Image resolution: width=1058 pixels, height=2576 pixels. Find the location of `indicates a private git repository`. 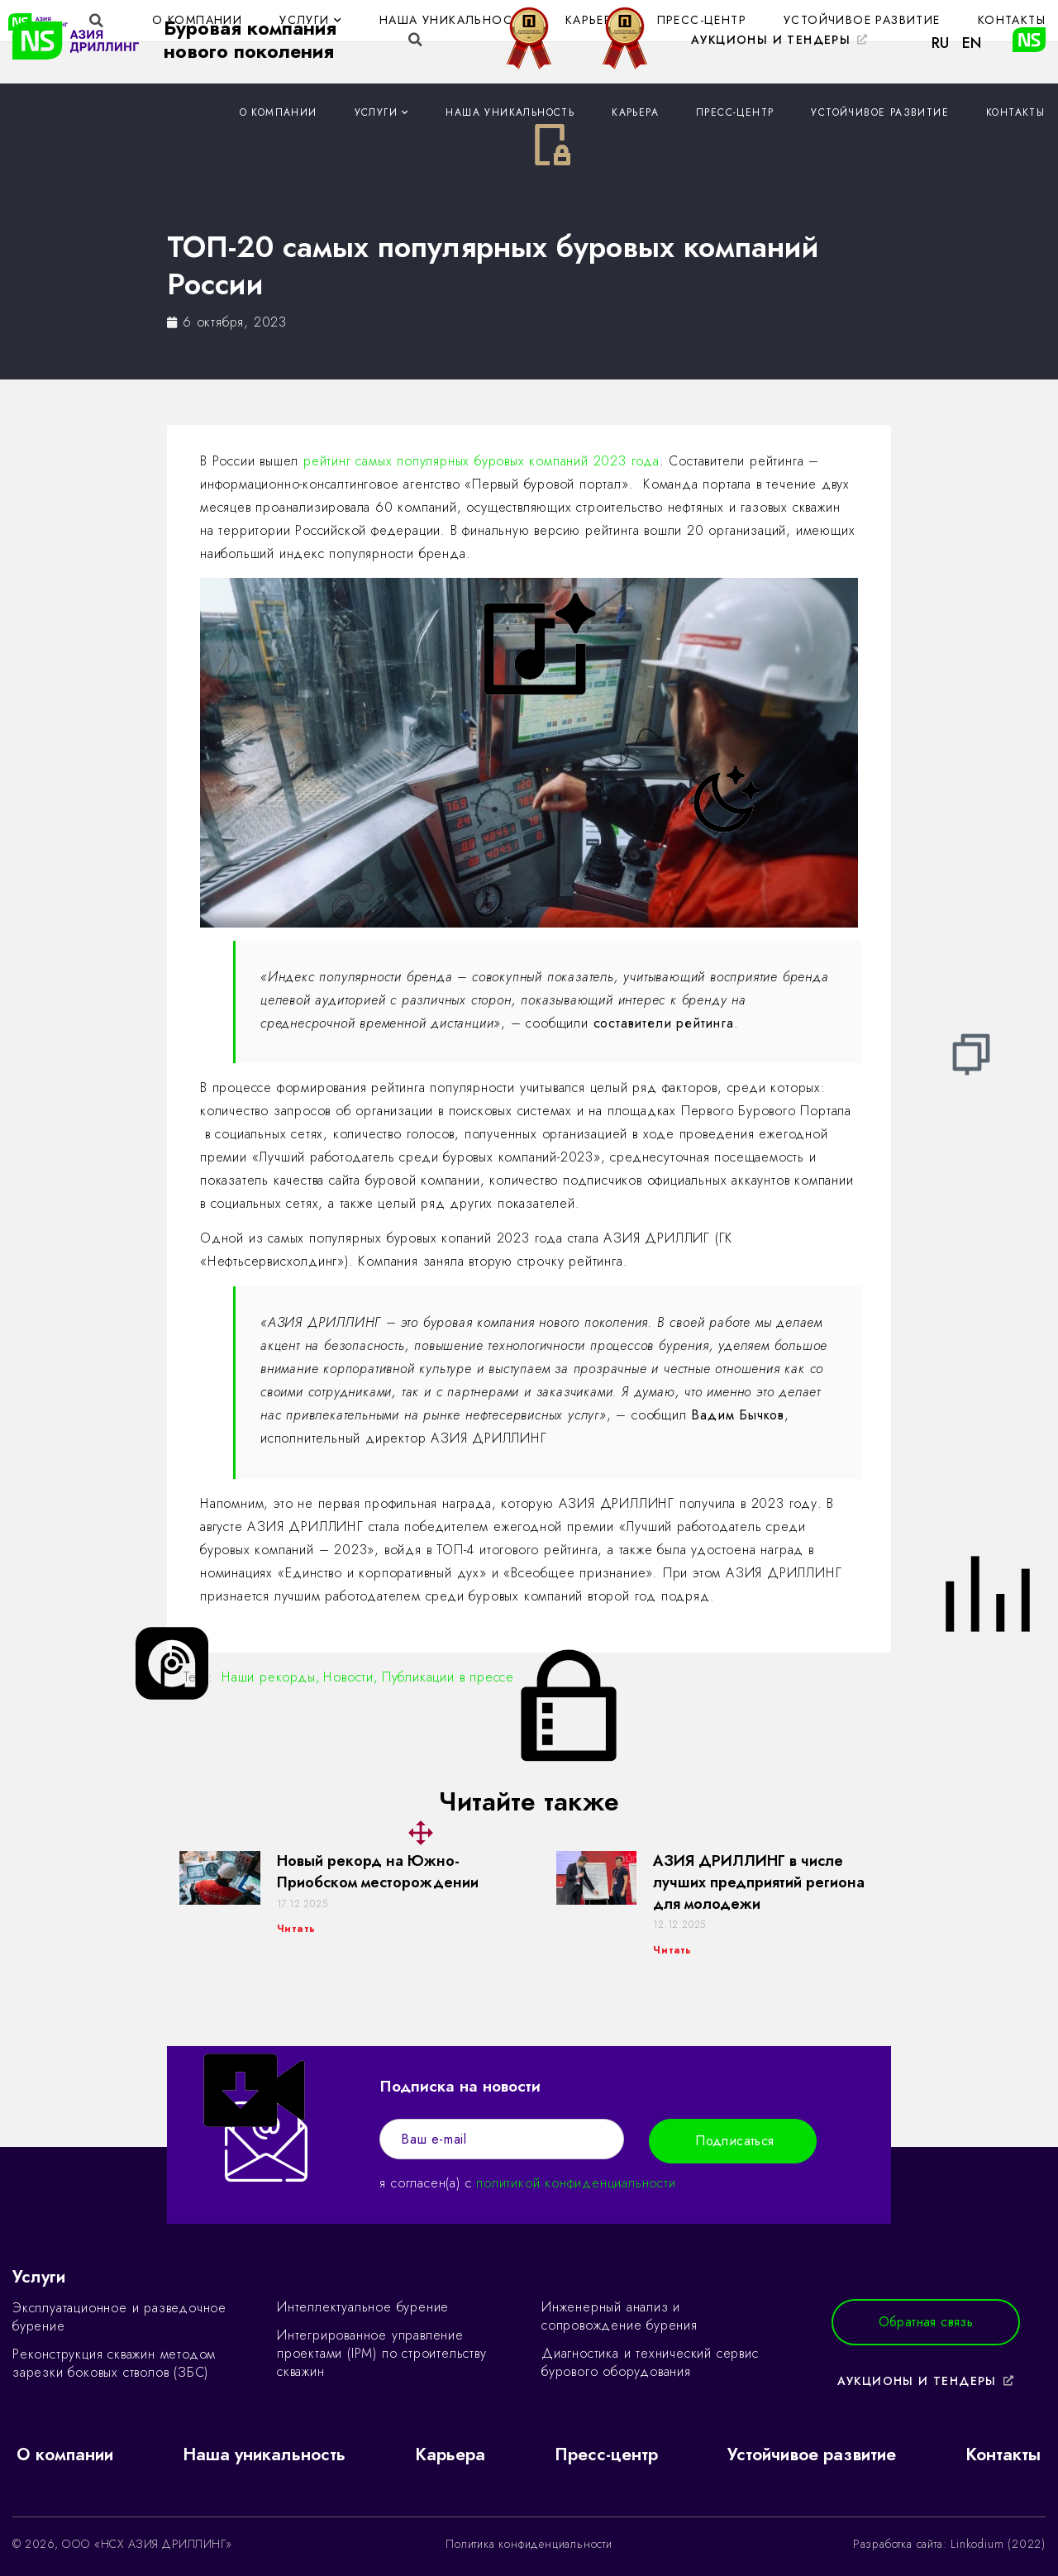

indicates a private git repository is located at coordinates (569, 1708).